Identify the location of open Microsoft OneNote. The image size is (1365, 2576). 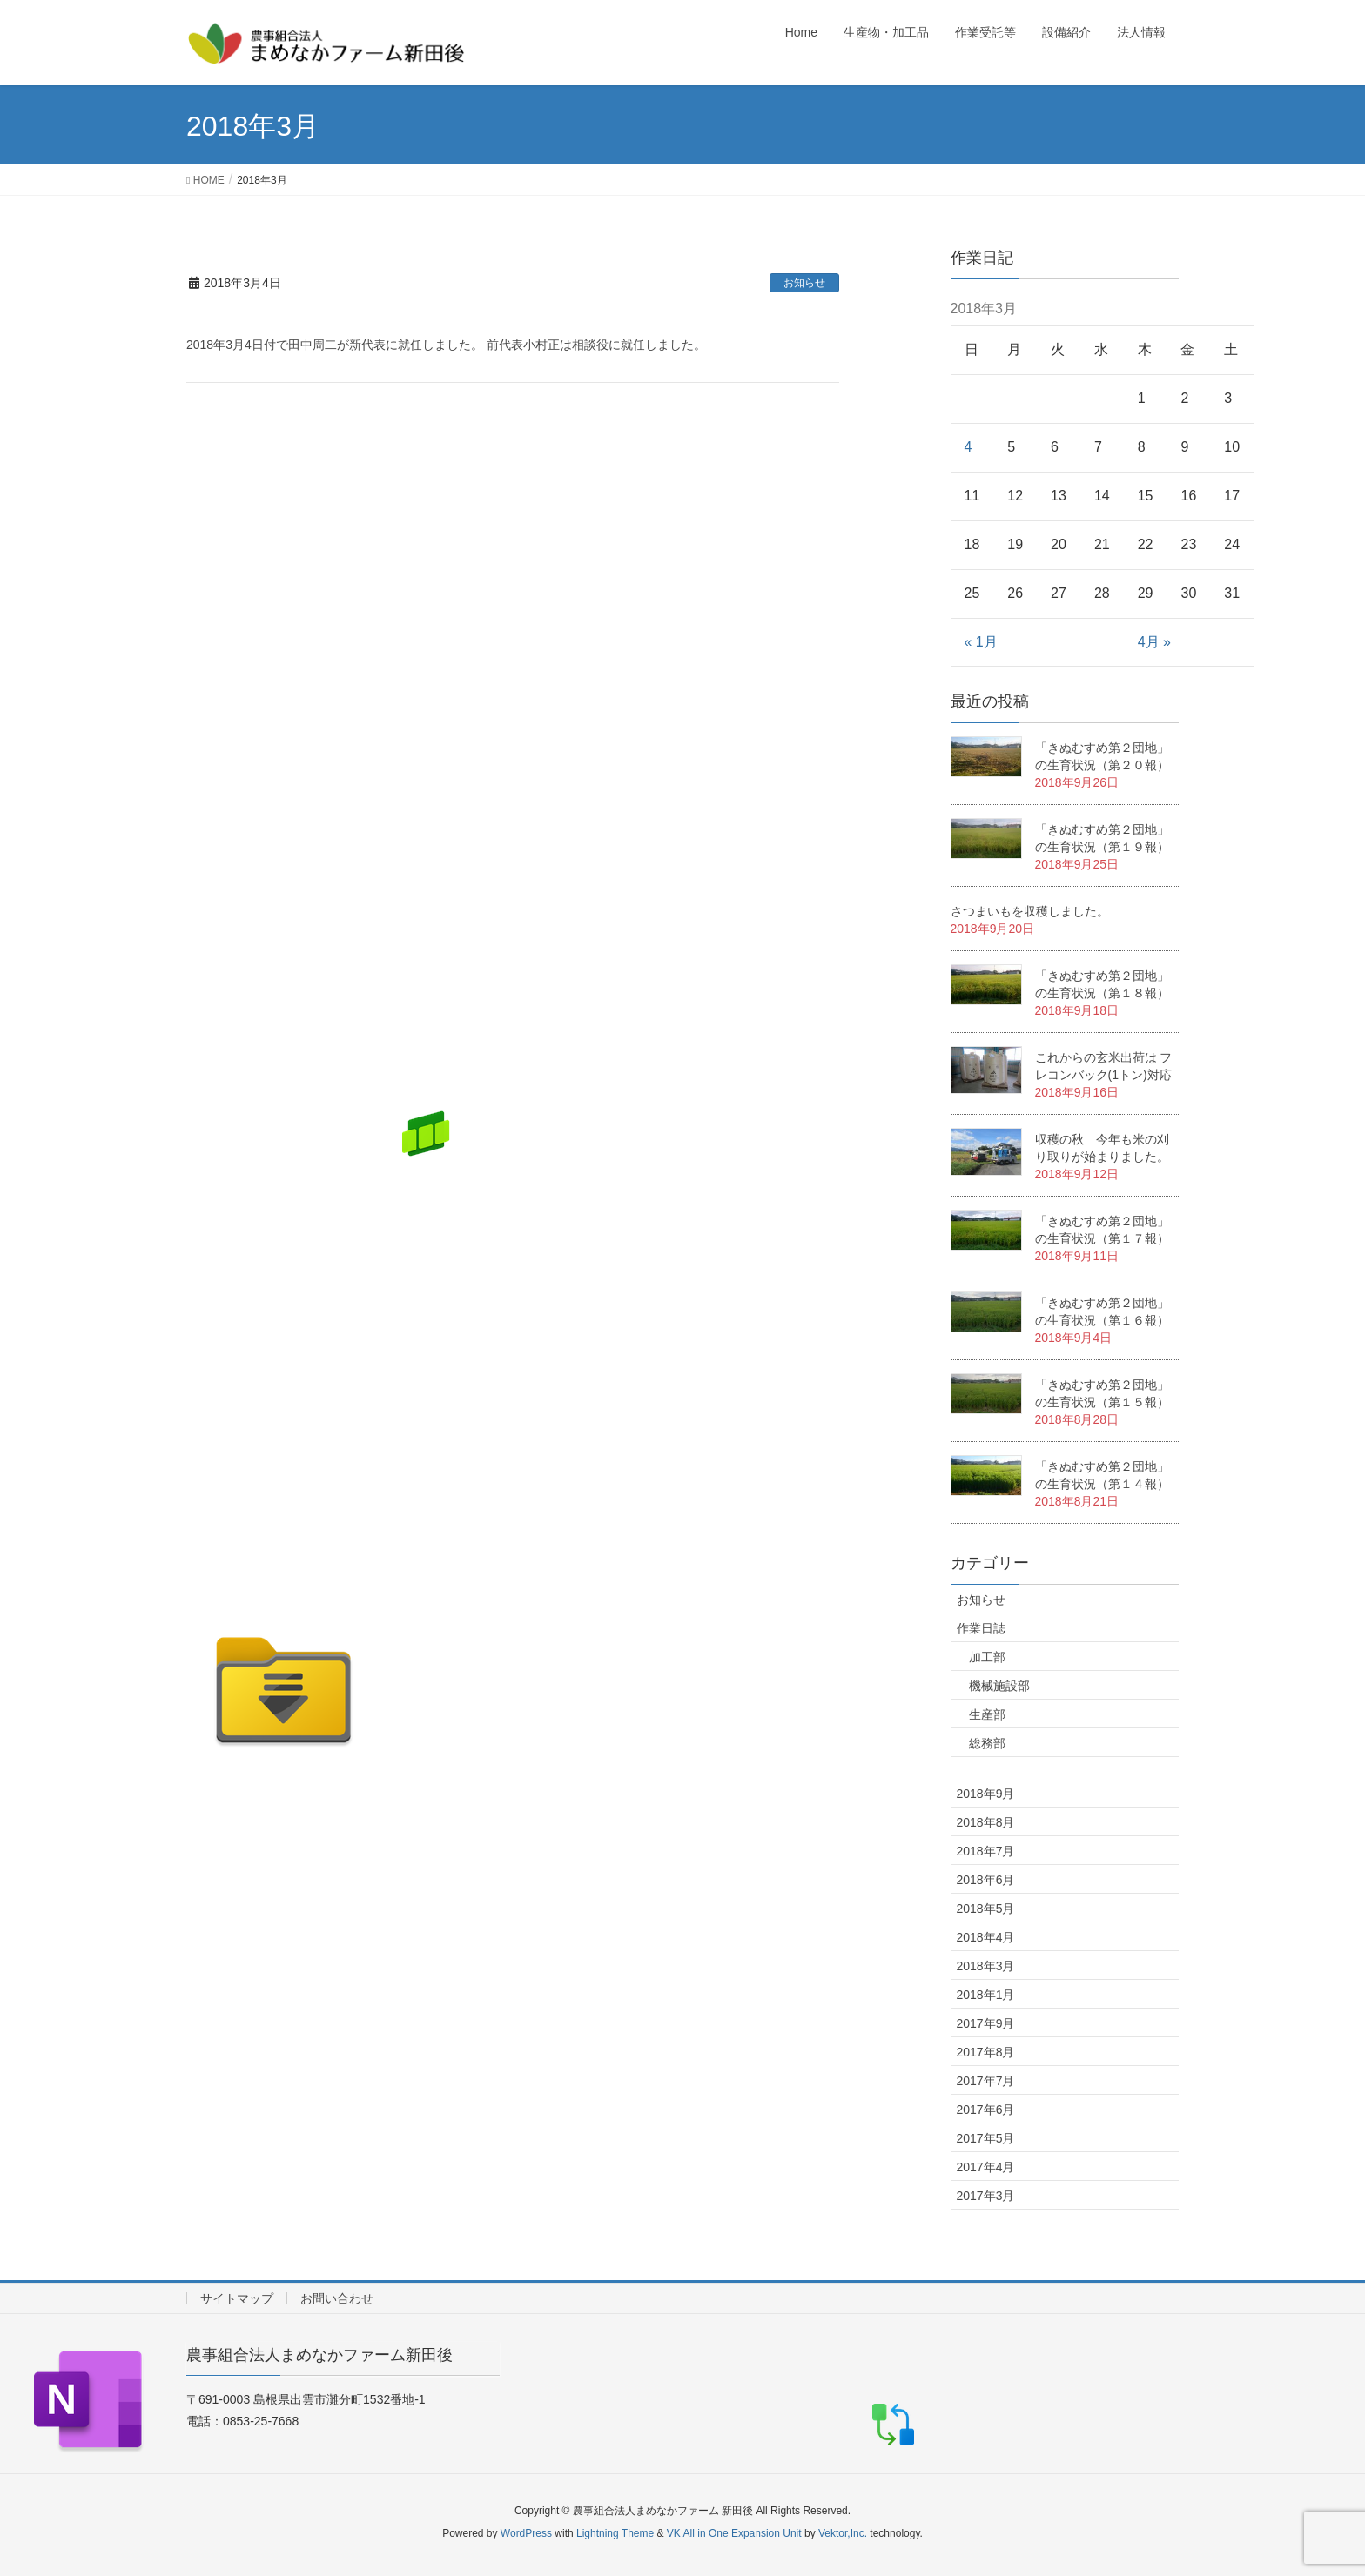
(89, 2399).